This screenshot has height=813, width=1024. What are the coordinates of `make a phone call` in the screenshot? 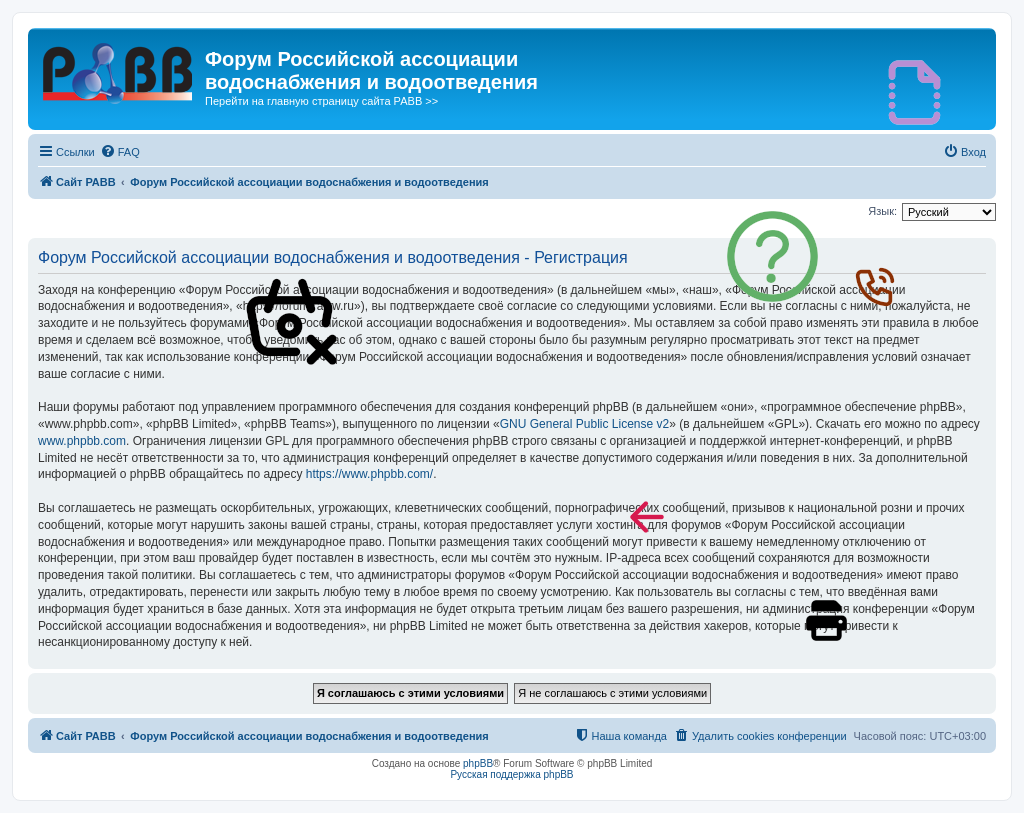 It's located at (875, 287).